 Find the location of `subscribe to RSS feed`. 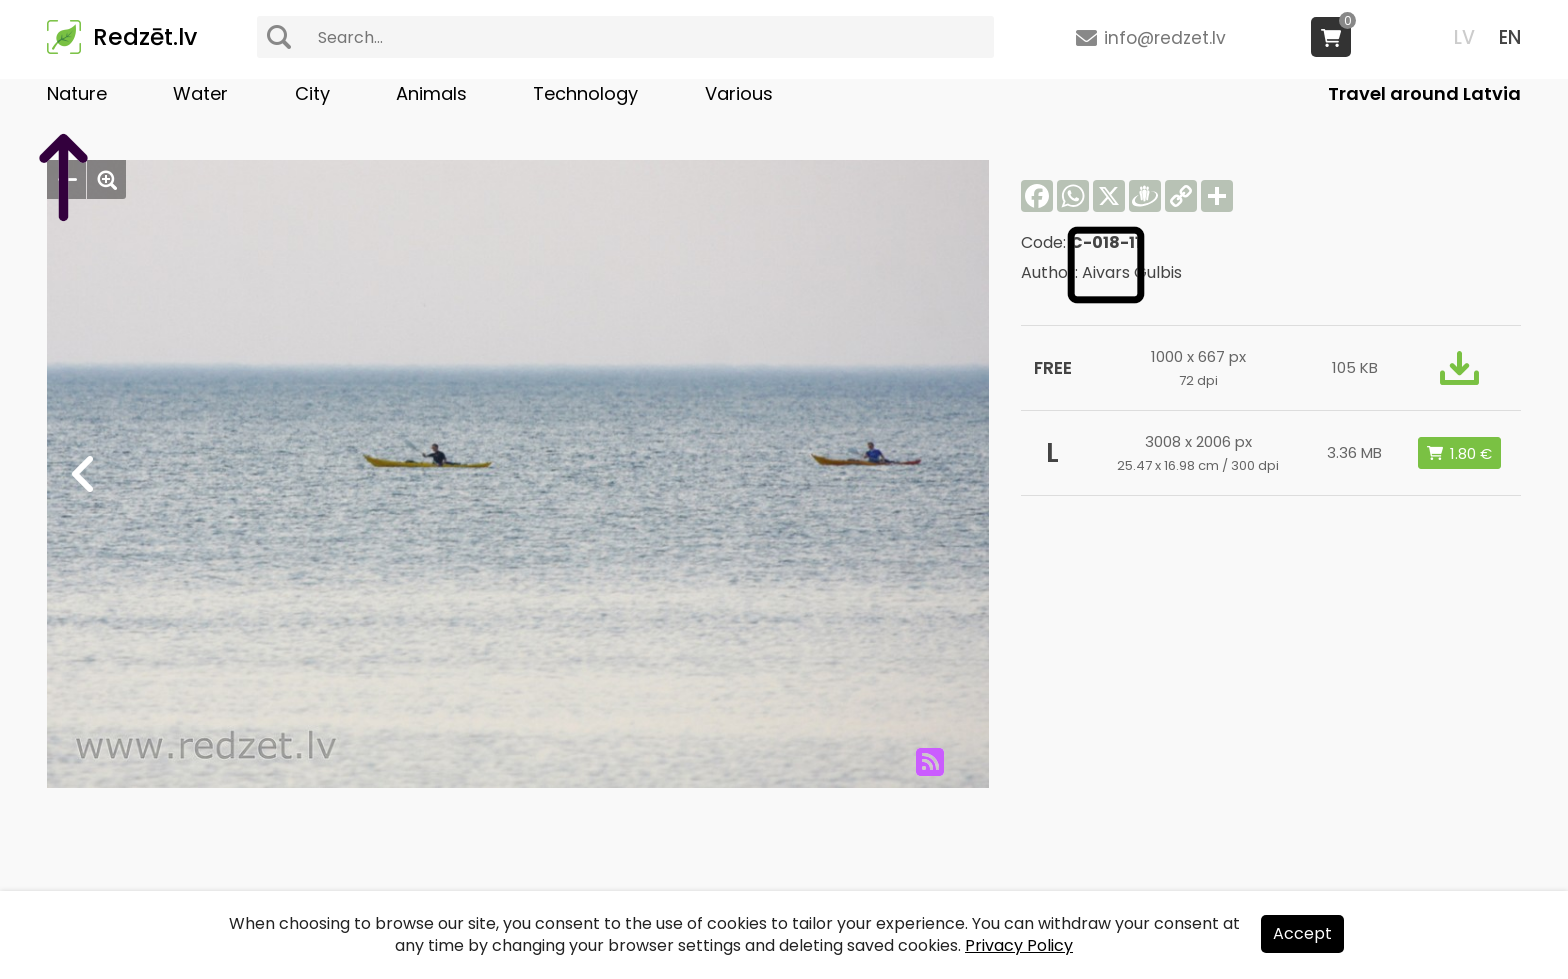

subscribe to RSS feed is located at coordinates (930, 762).